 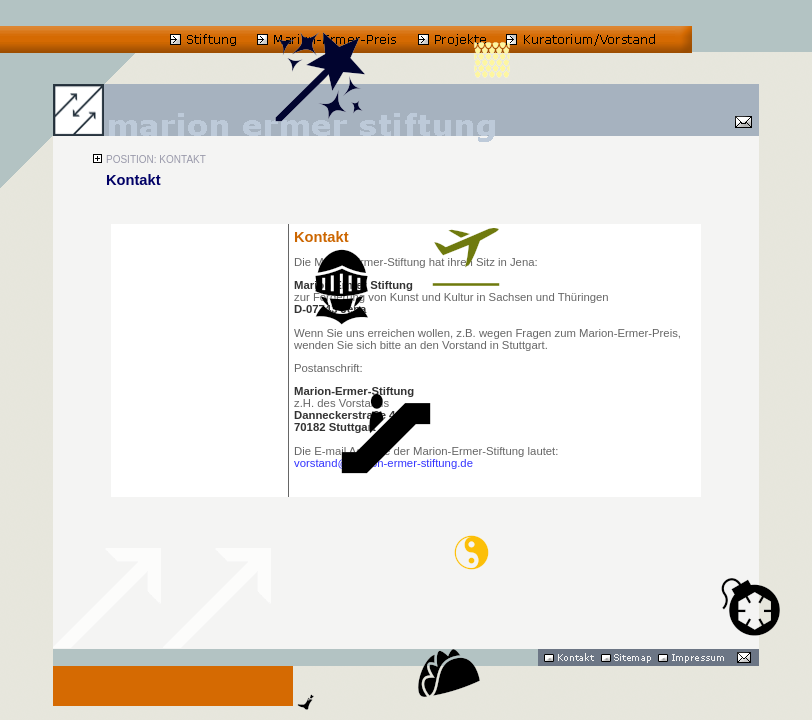 What do you see at coordinates (306, 702) in the screenshot?
I see `indicates character injury or damage state` at bounding box center [306, 702].